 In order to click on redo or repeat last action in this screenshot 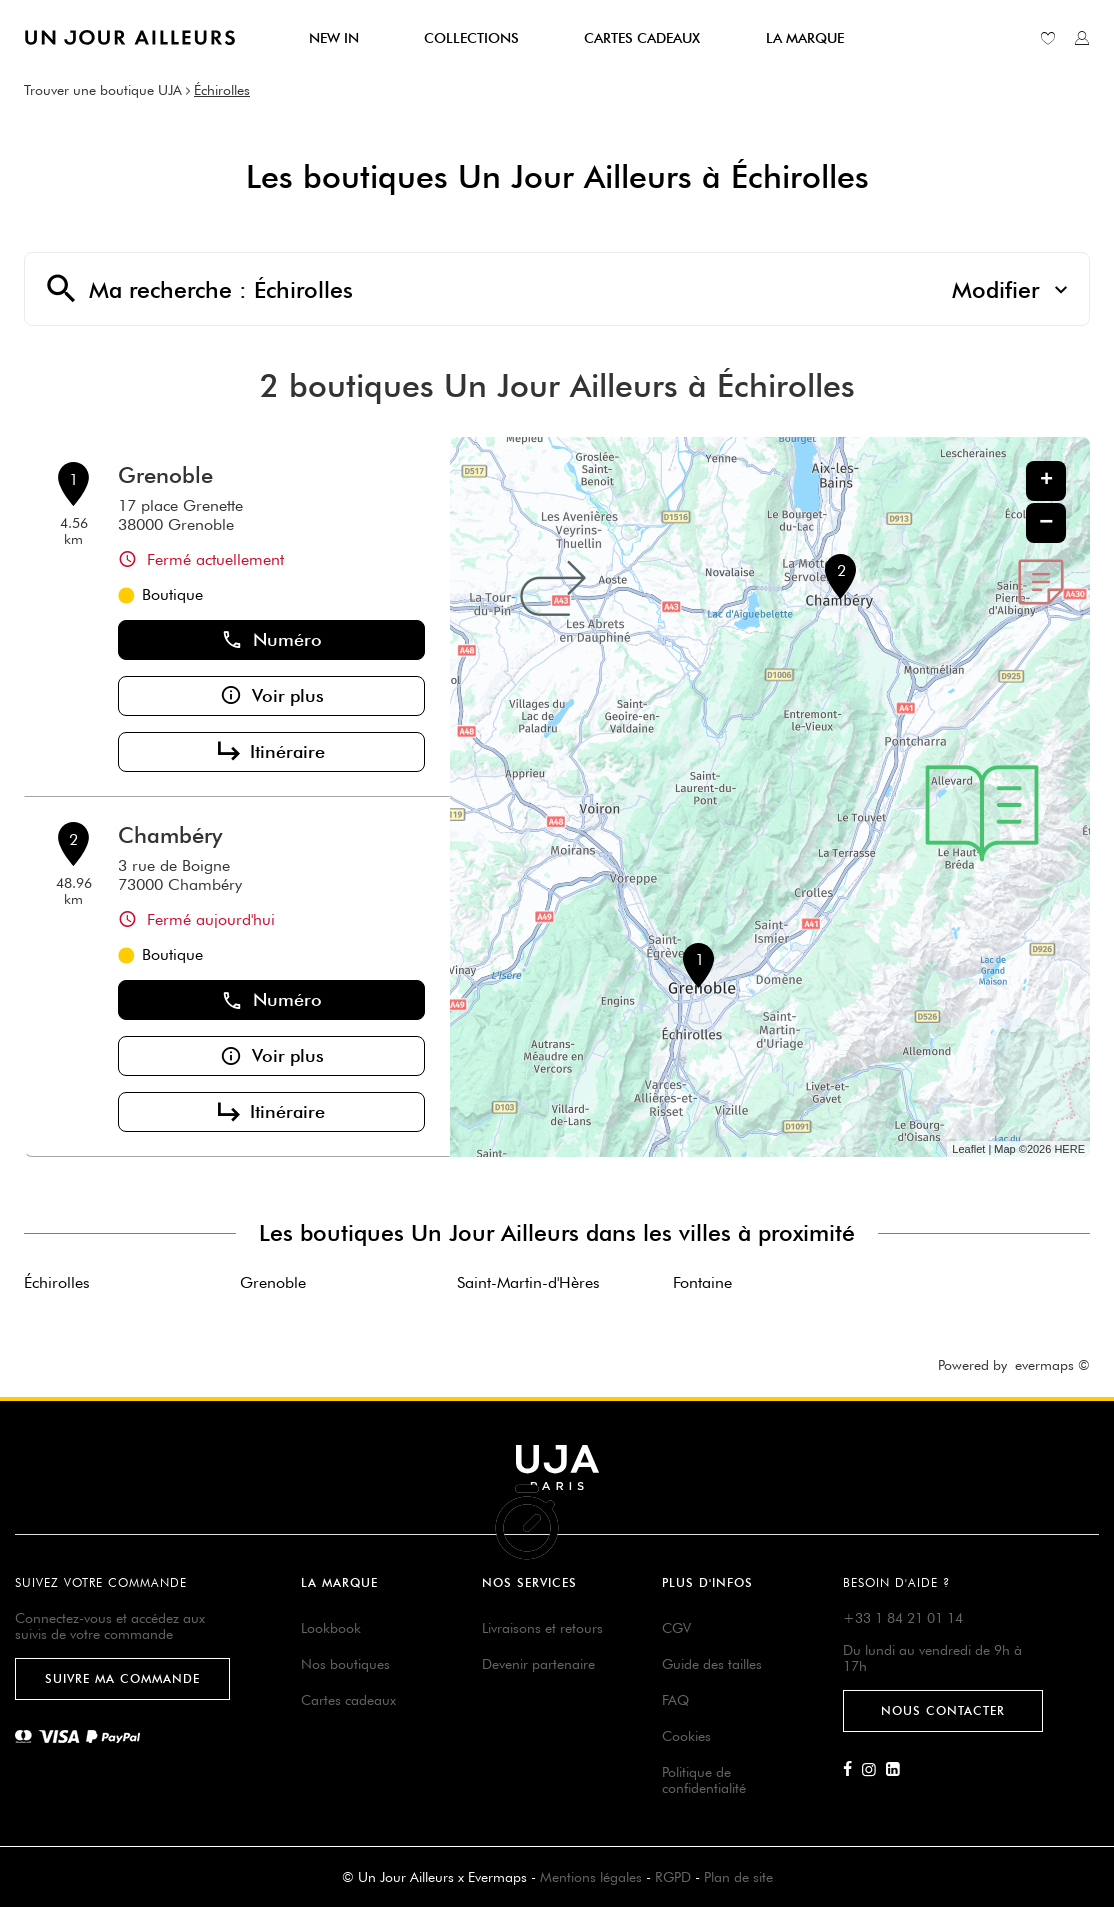, I will do `click(553, 591)`.